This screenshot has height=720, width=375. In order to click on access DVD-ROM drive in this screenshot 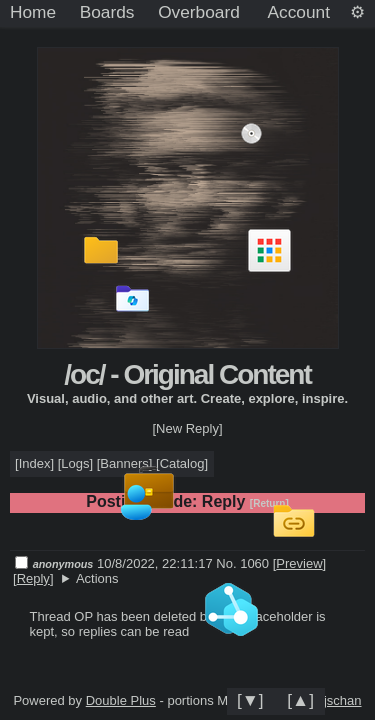, I will do `click(251, 133)`.